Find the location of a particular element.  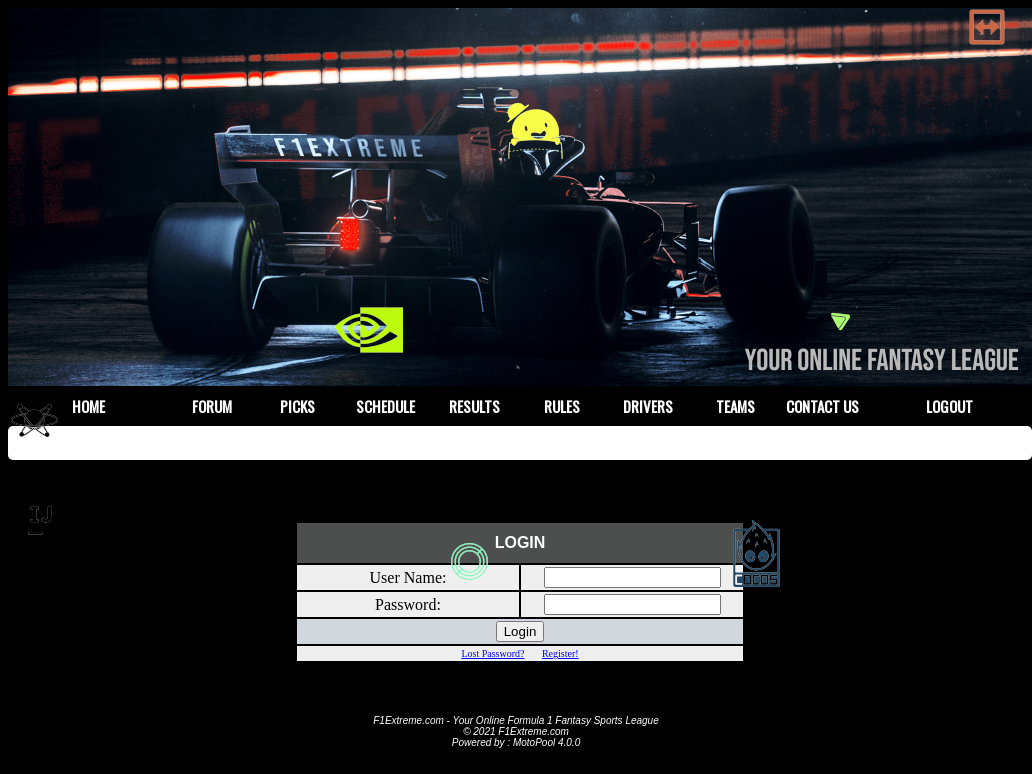

open IntelliJ IDEA application is located at coordinates (43, 520).